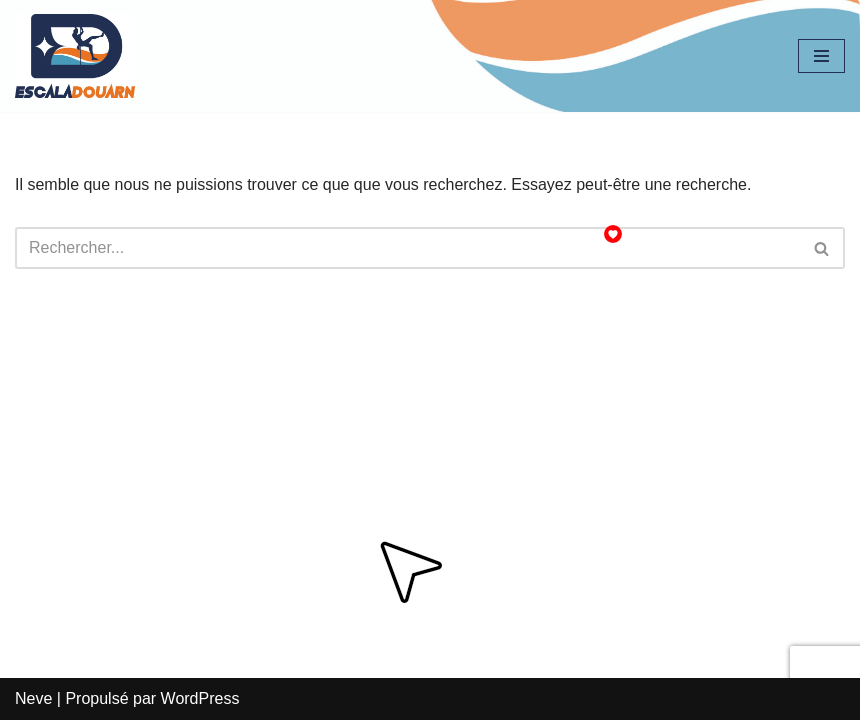  What do you see at coordinates (406, 567) in the screenshot?
I see `tap to navigate to a destination` at bounding box center [406, 567].